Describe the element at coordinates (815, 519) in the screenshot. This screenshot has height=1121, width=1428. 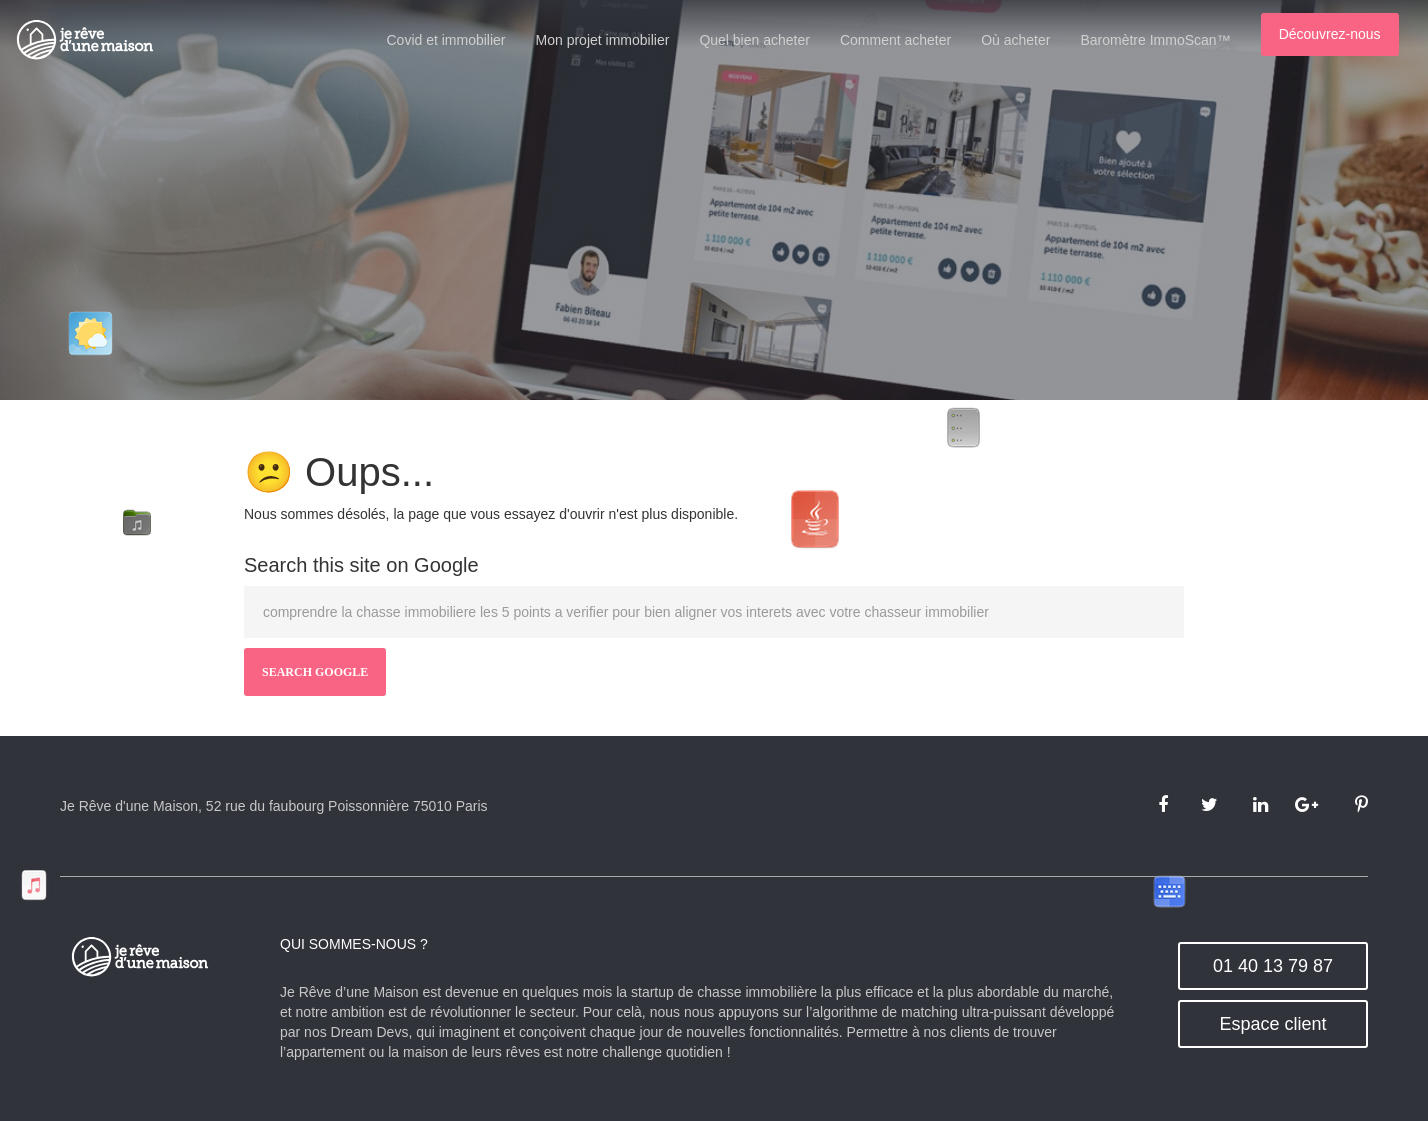
I see `a java source code file` at that location.